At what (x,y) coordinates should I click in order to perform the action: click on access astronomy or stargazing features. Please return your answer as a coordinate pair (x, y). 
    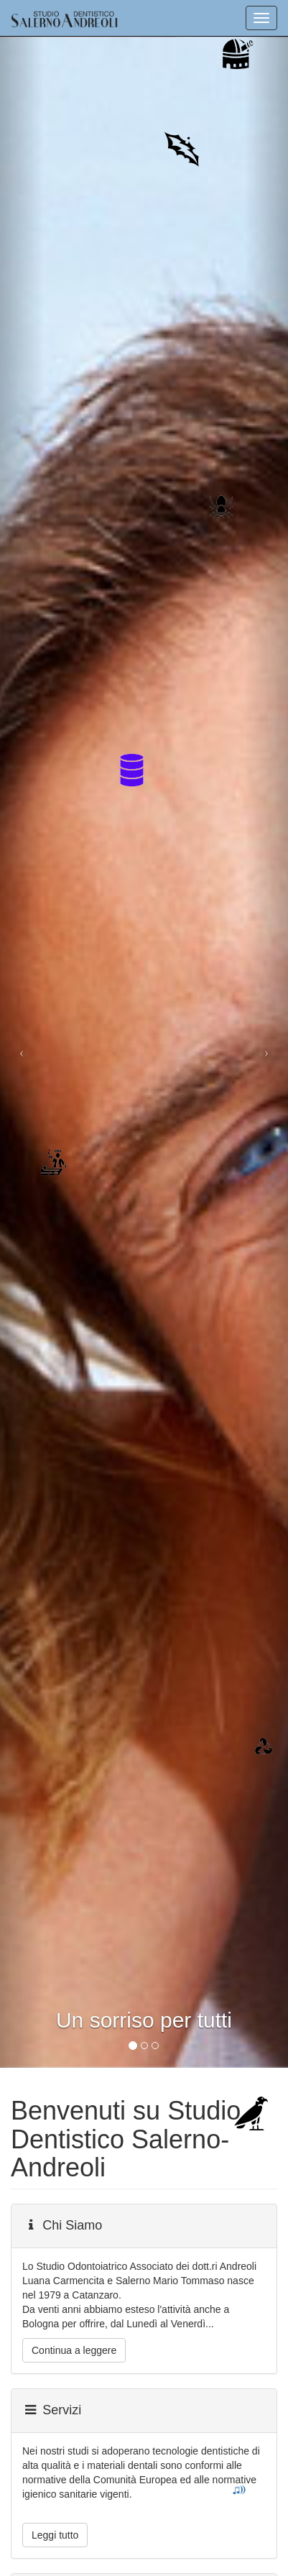
    Looking at the image, I should click on (238, 52).